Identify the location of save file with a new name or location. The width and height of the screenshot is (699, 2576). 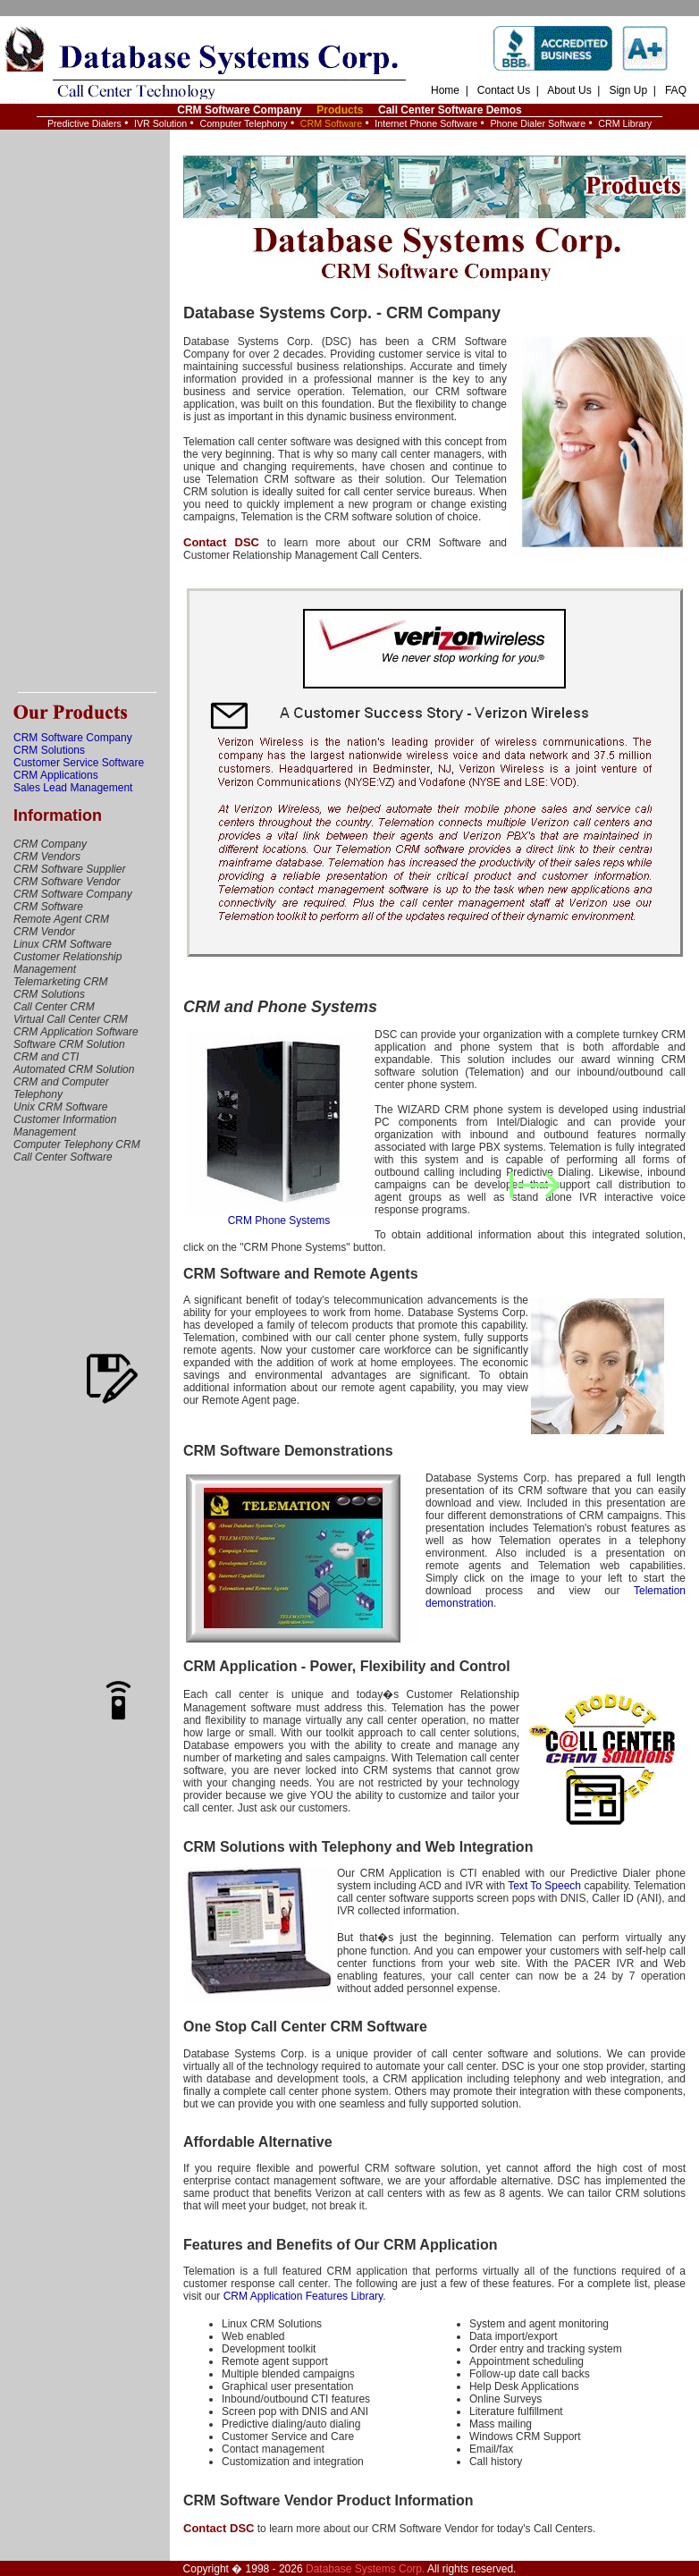
(112, 1379).